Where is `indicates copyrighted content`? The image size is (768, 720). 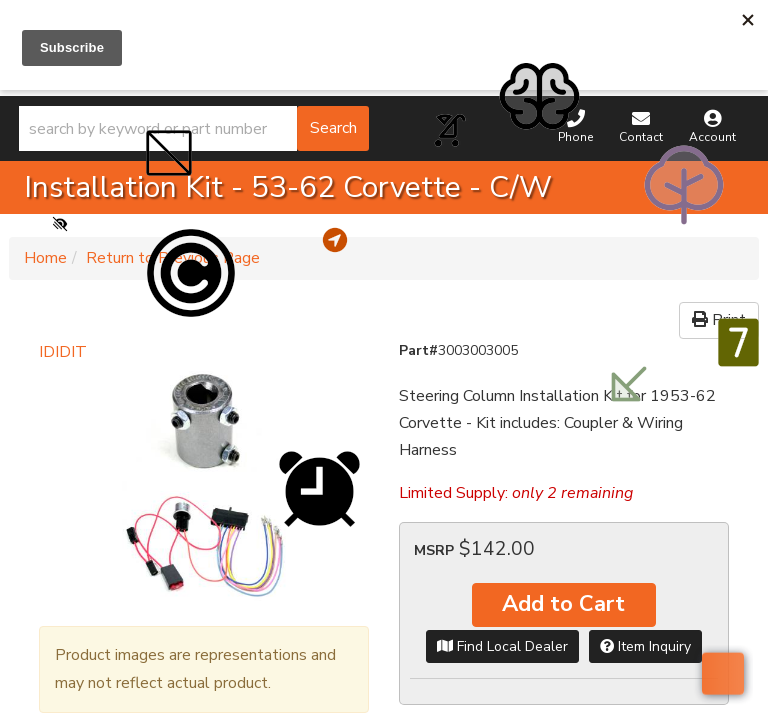 indicates copyrighted content is located at coordinates (191, 273).